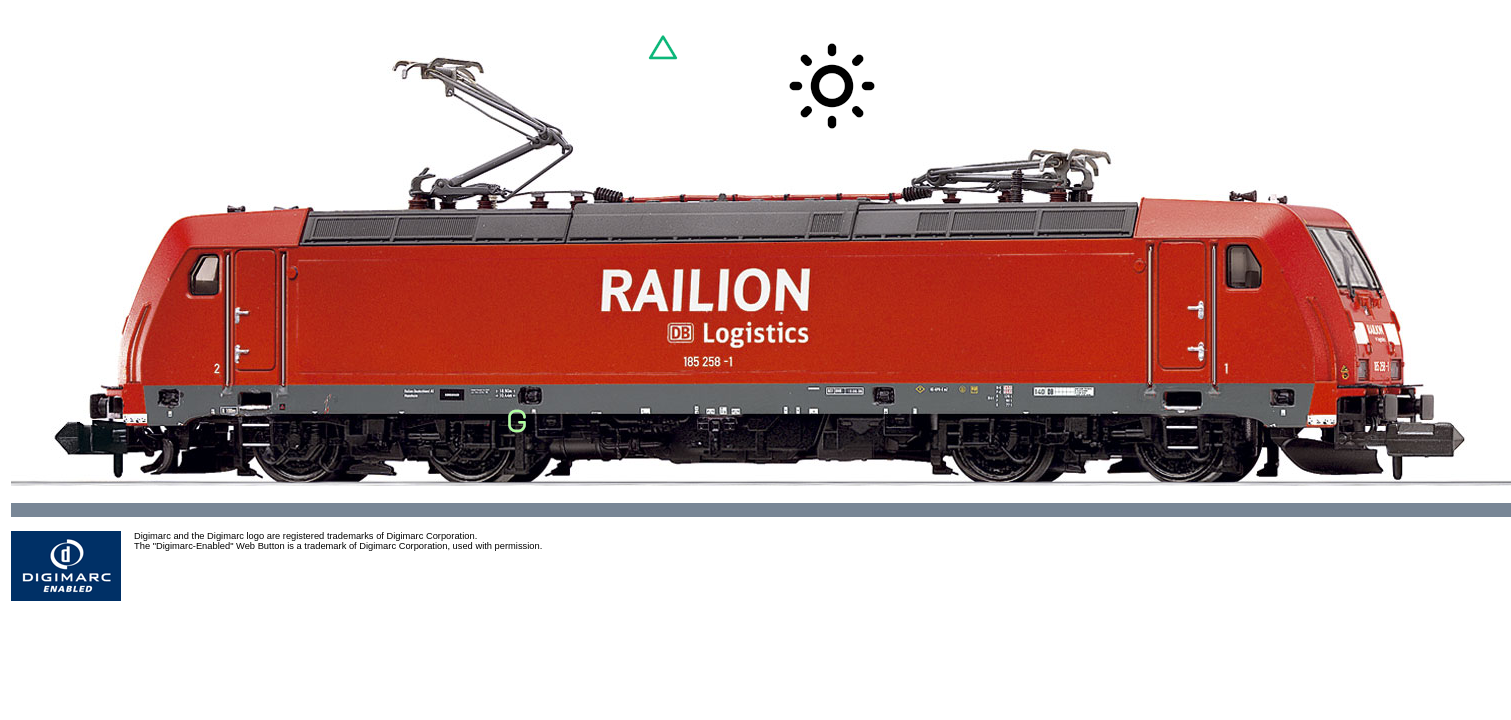 This screenshot has height=720, width=1511. Describe the element at coordinates (517, 421) in the screenshot. I see `represents the letter G in text or typography tools` at that location.